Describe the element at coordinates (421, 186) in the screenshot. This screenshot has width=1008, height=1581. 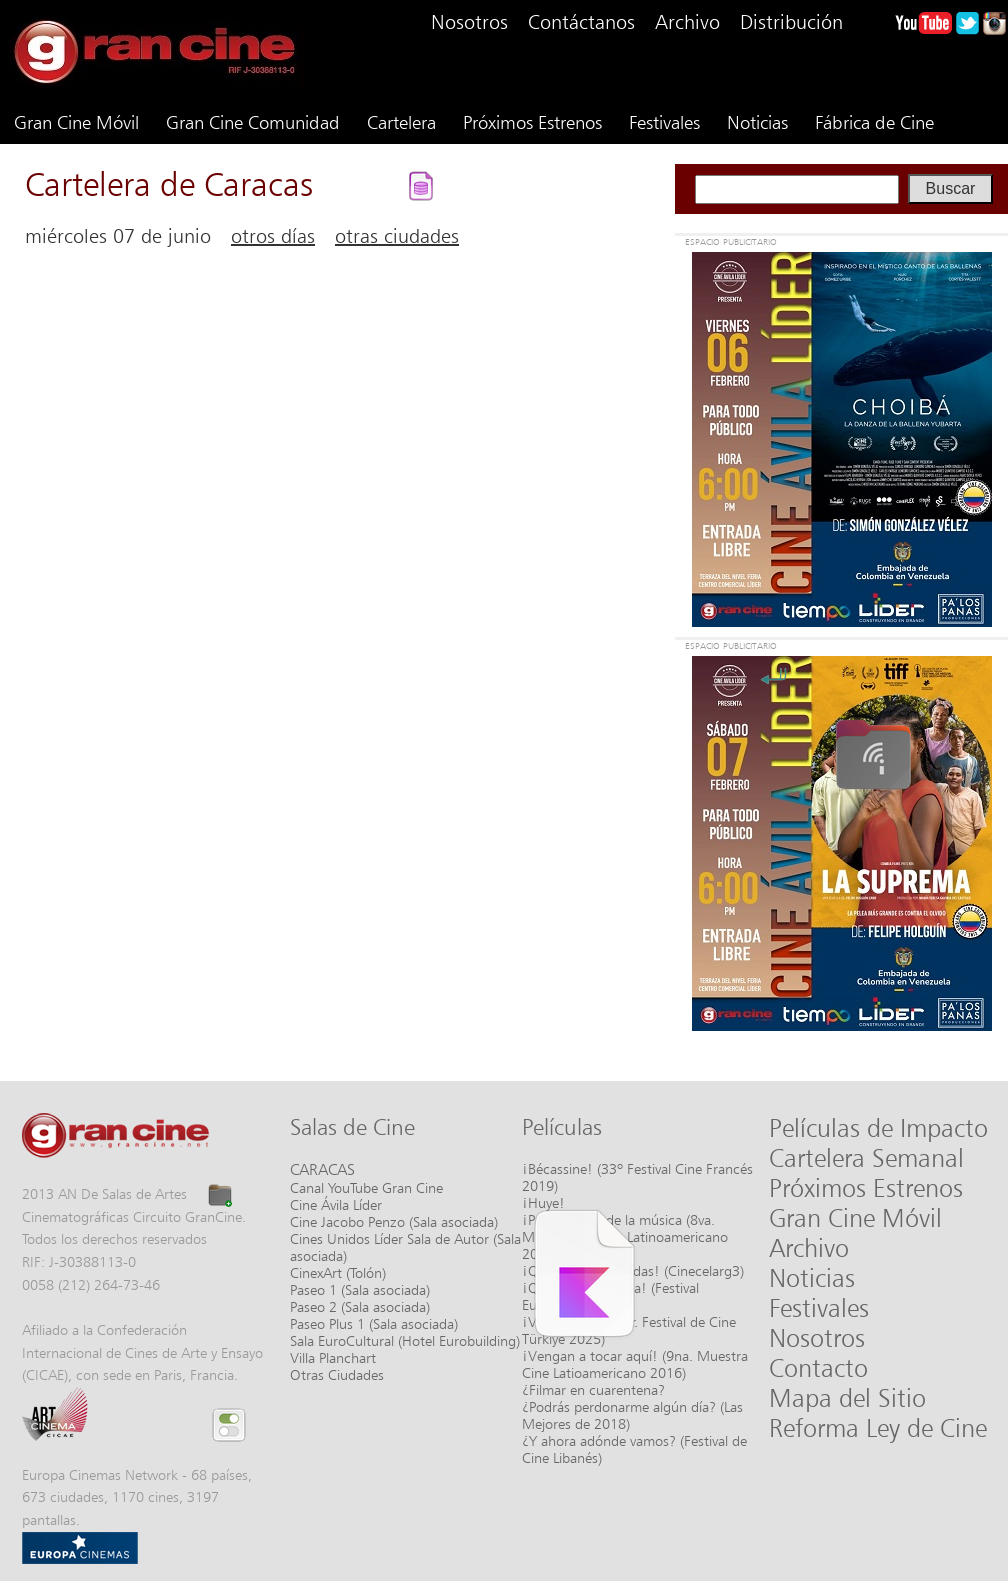
I see `libreoffice base database template file` at that location.